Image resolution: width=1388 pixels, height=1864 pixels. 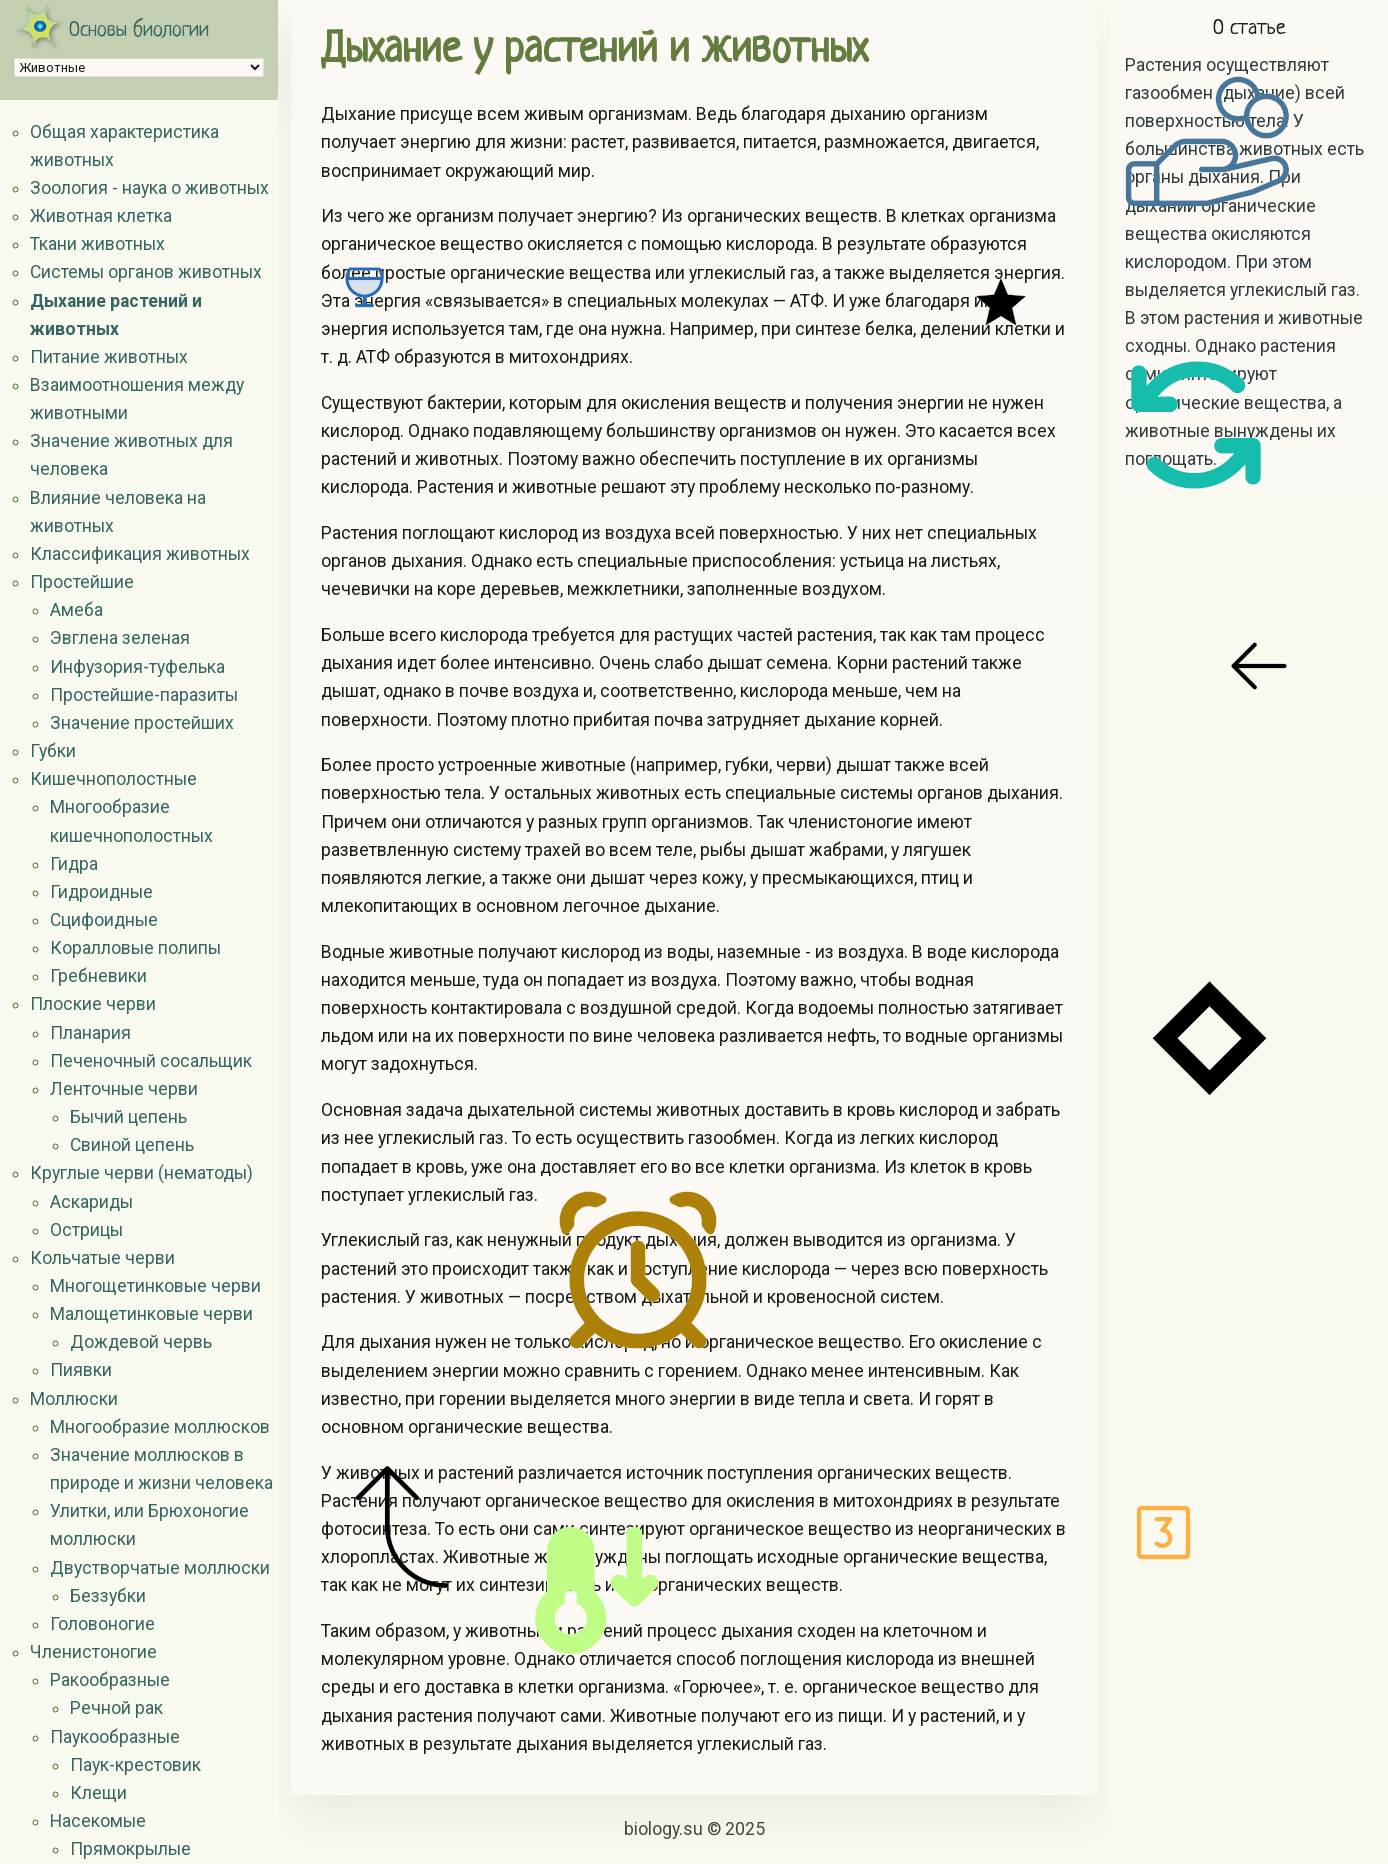 What do you see at coordinates (638, 1270) in the screenshot?
I see `set or manage alarms` at bounding box center [638, 1270].